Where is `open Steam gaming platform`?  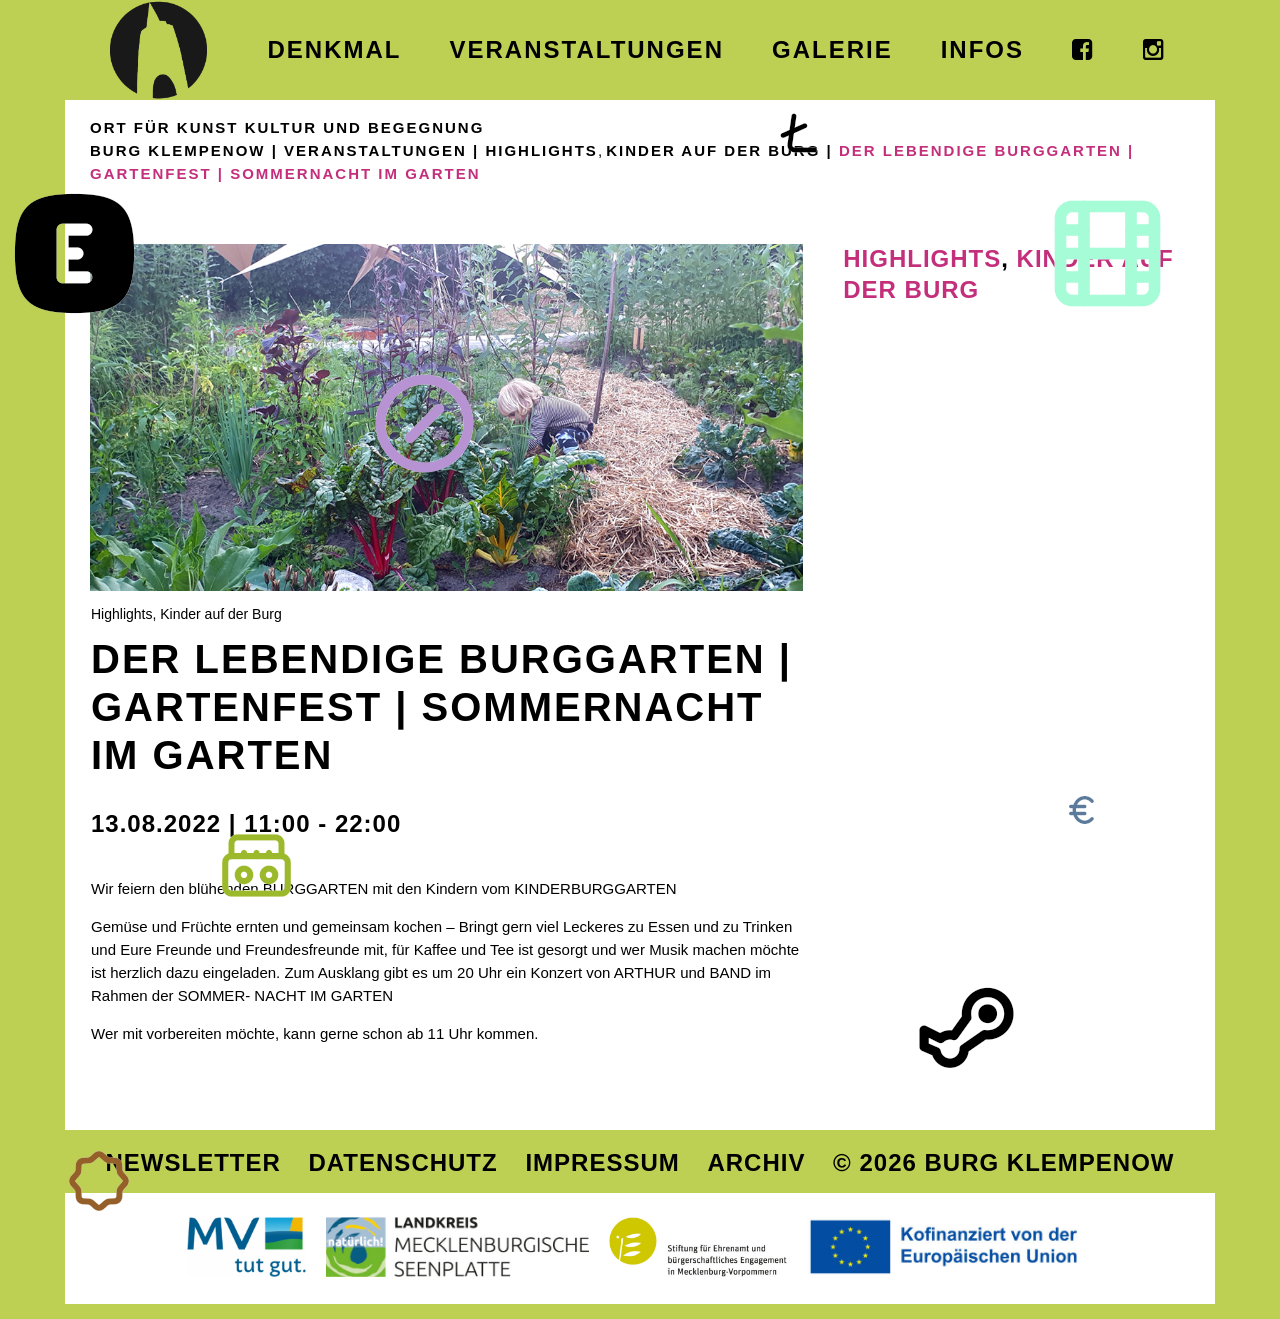 open Steam gaming platform is located at coordinates (966, 1025).